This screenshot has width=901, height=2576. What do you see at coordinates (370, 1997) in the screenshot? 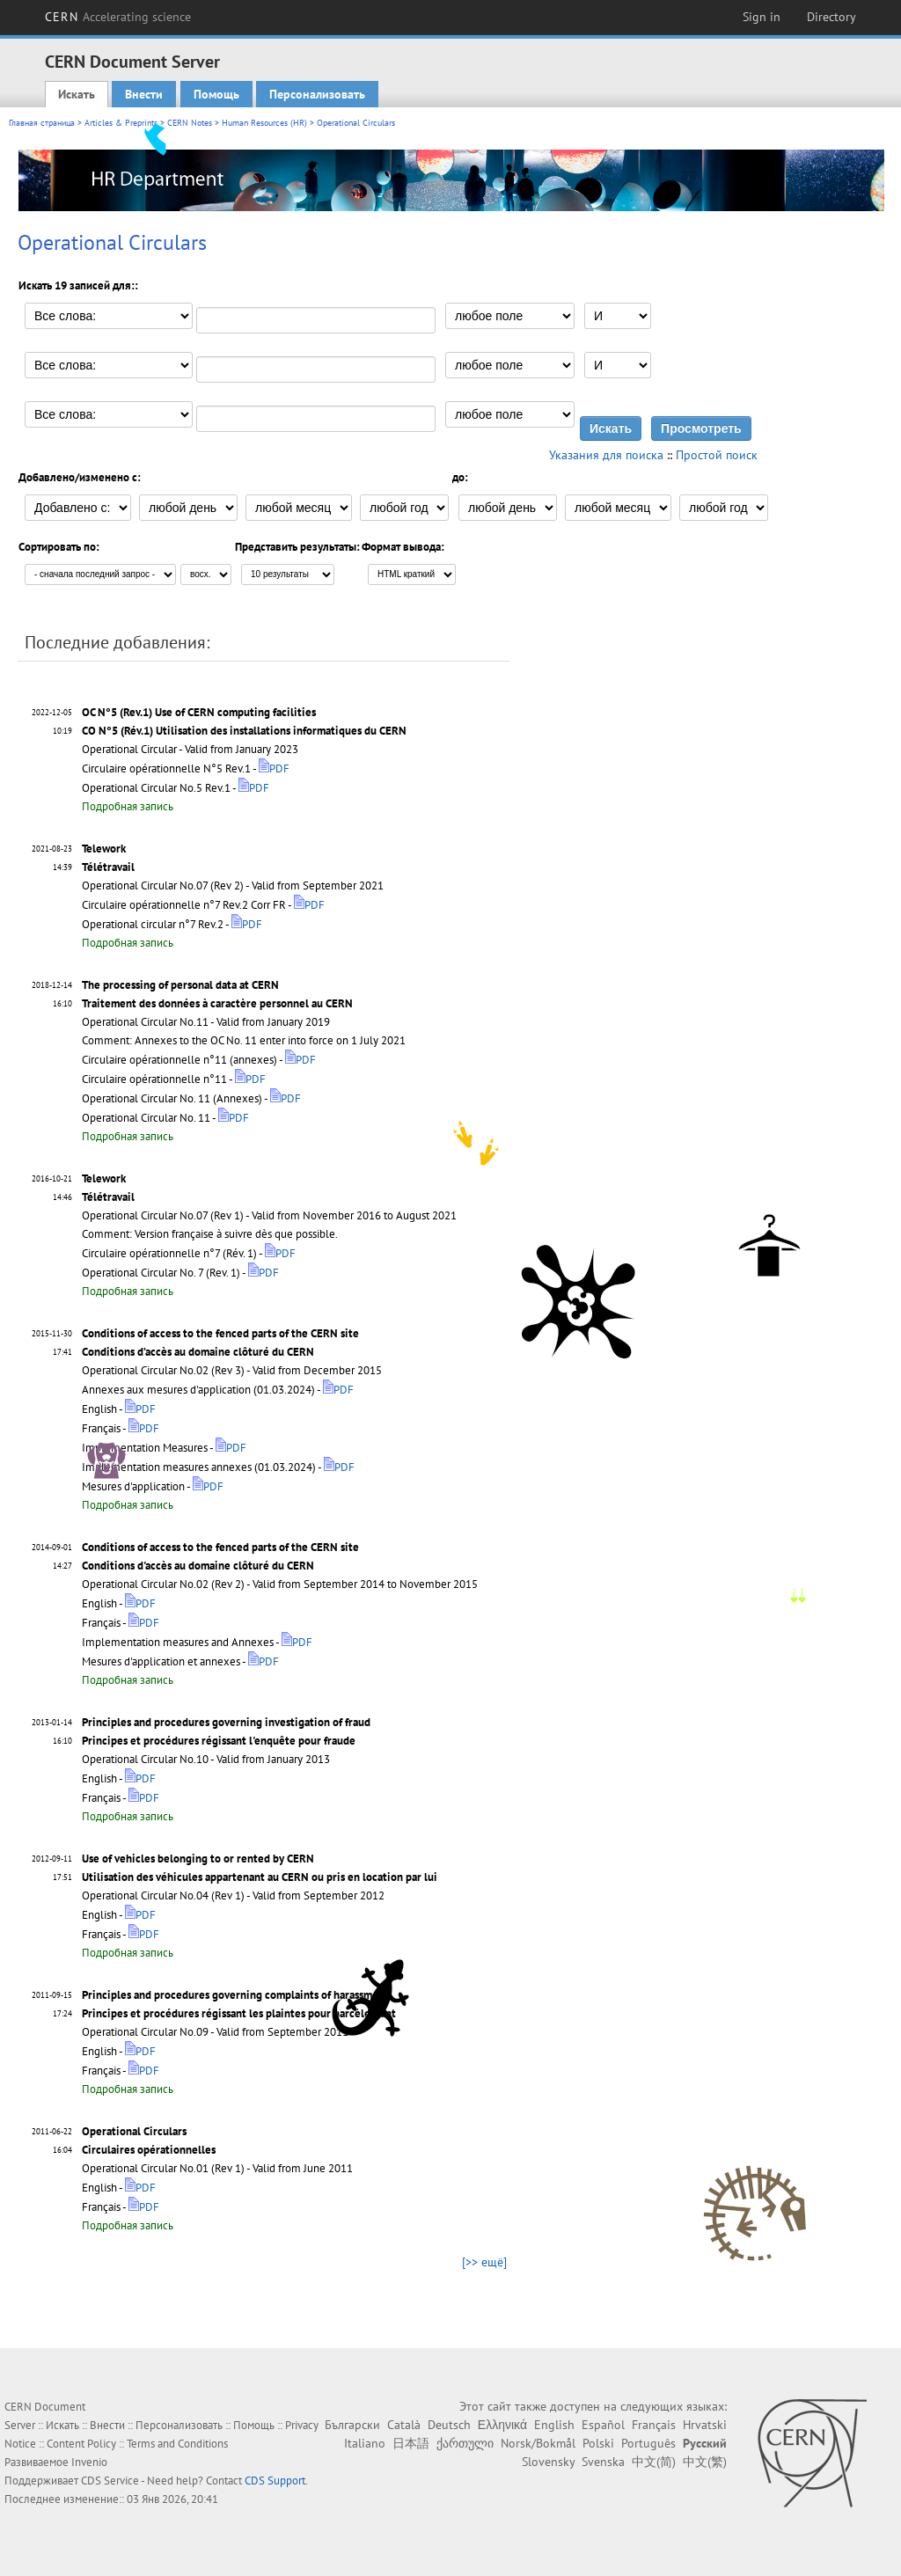
I see `gecko or lizard character in a game interface` at bounding box center [370, 1997].